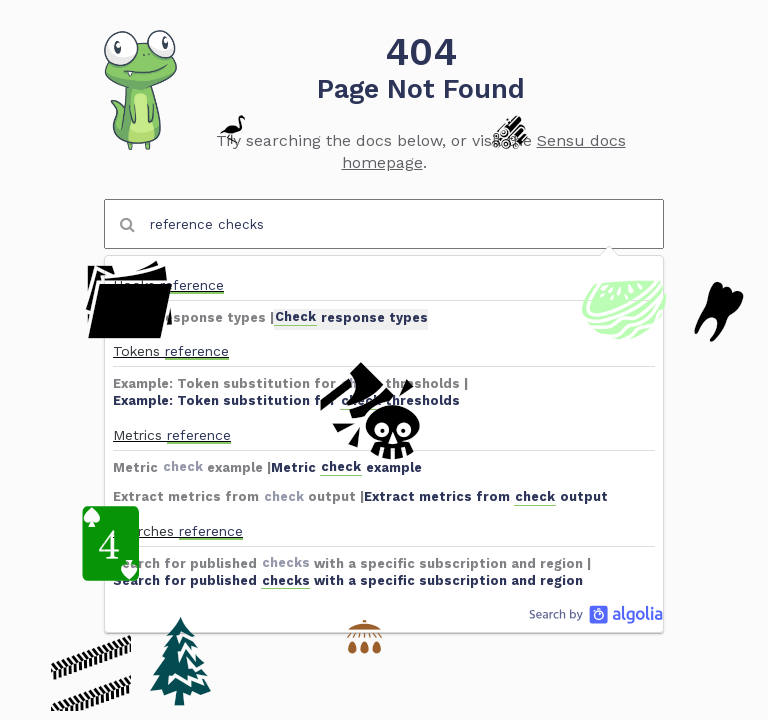 This screenshot has height=720, width=768. I want to click on four of spades playing card, so click(110, 543).